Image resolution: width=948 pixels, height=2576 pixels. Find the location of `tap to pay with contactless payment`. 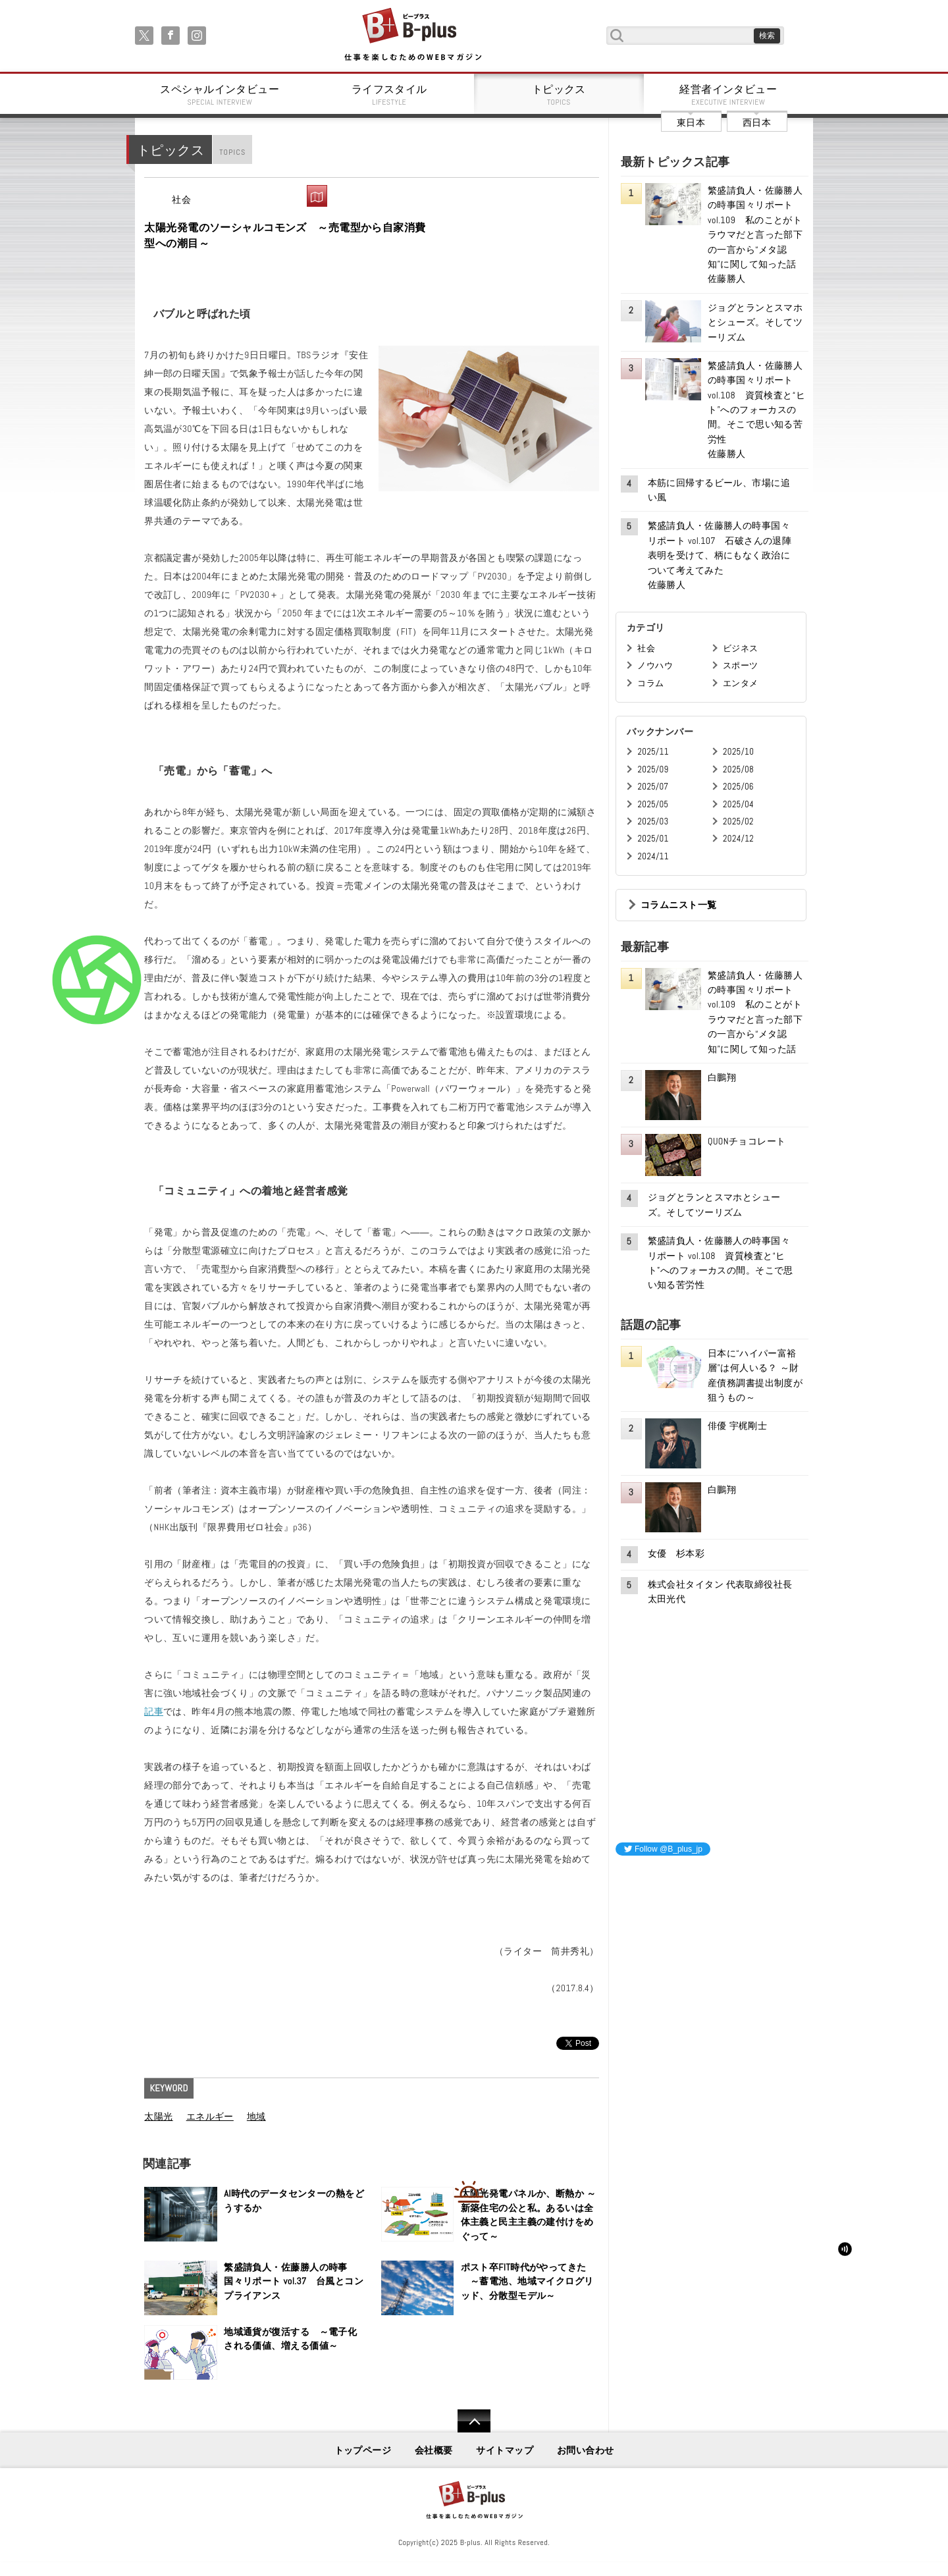

tap to pay with contactless payment is located at coordinates (845, 2249).